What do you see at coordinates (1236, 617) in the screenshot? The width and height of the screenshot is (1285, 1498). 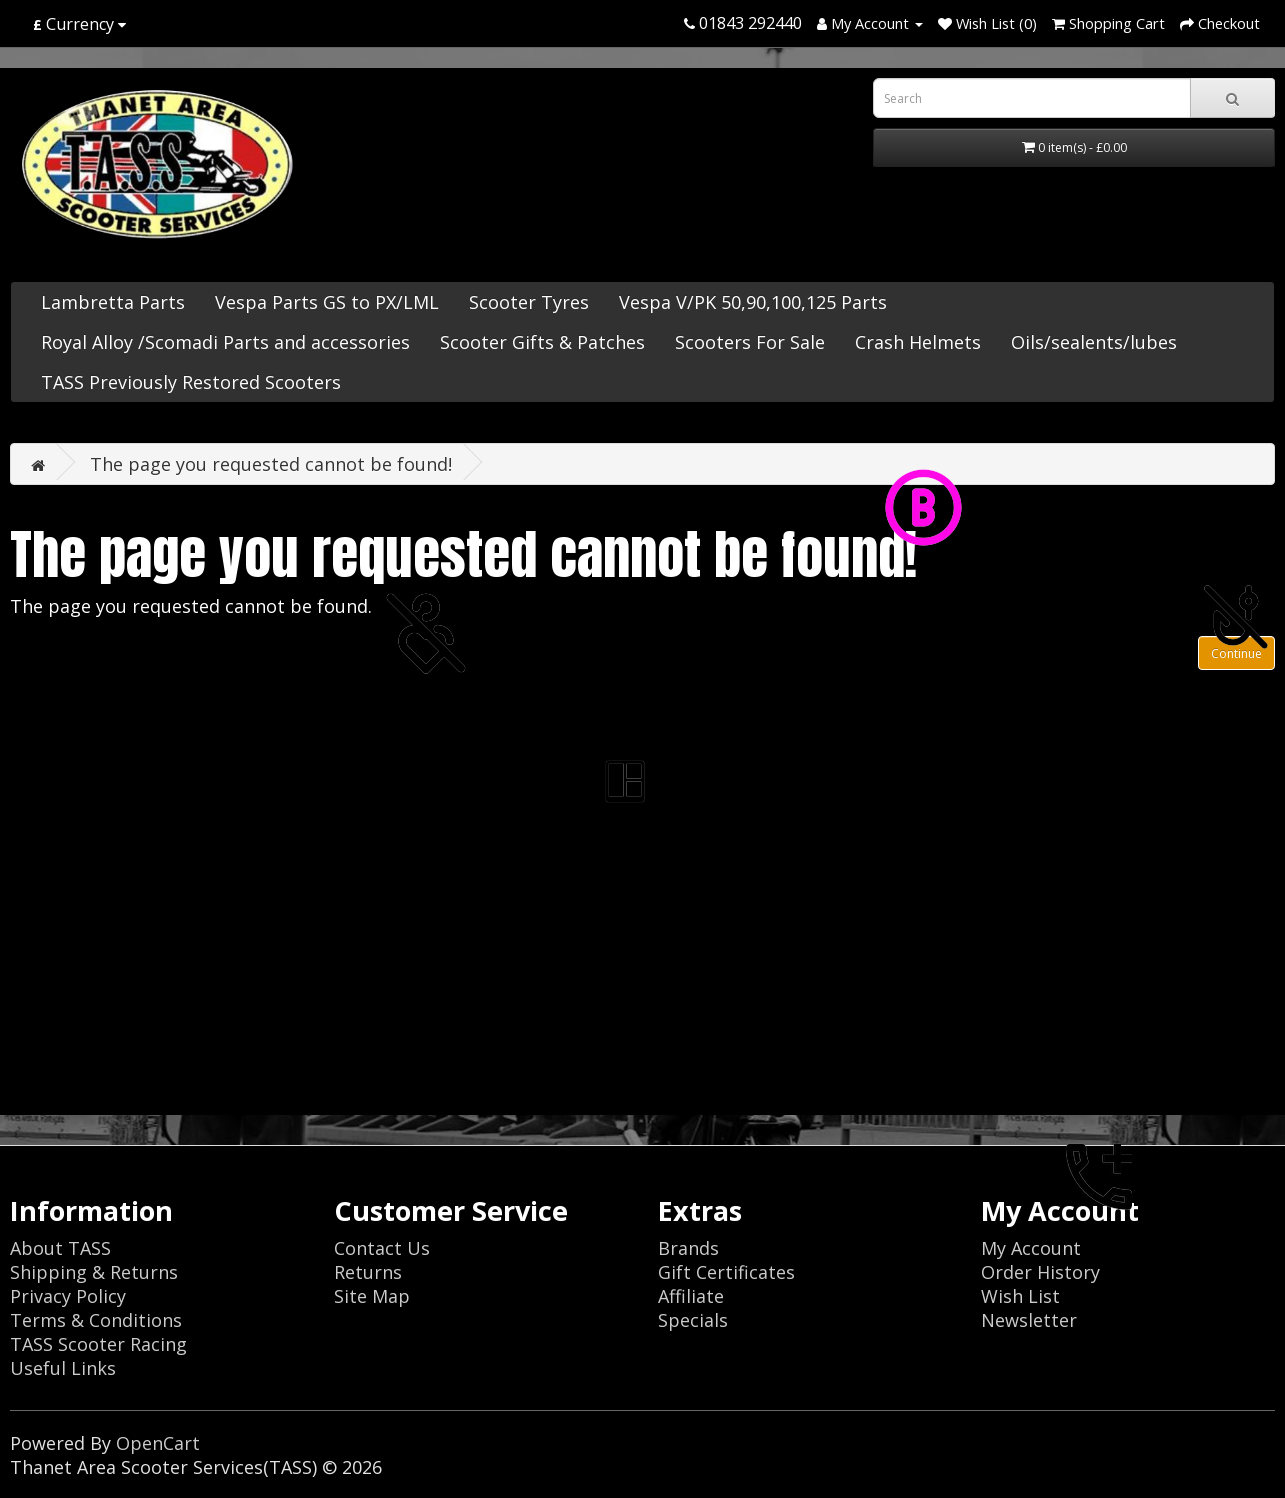 I see `disable fishing or hook feature` at bounding box center [1236, 617].